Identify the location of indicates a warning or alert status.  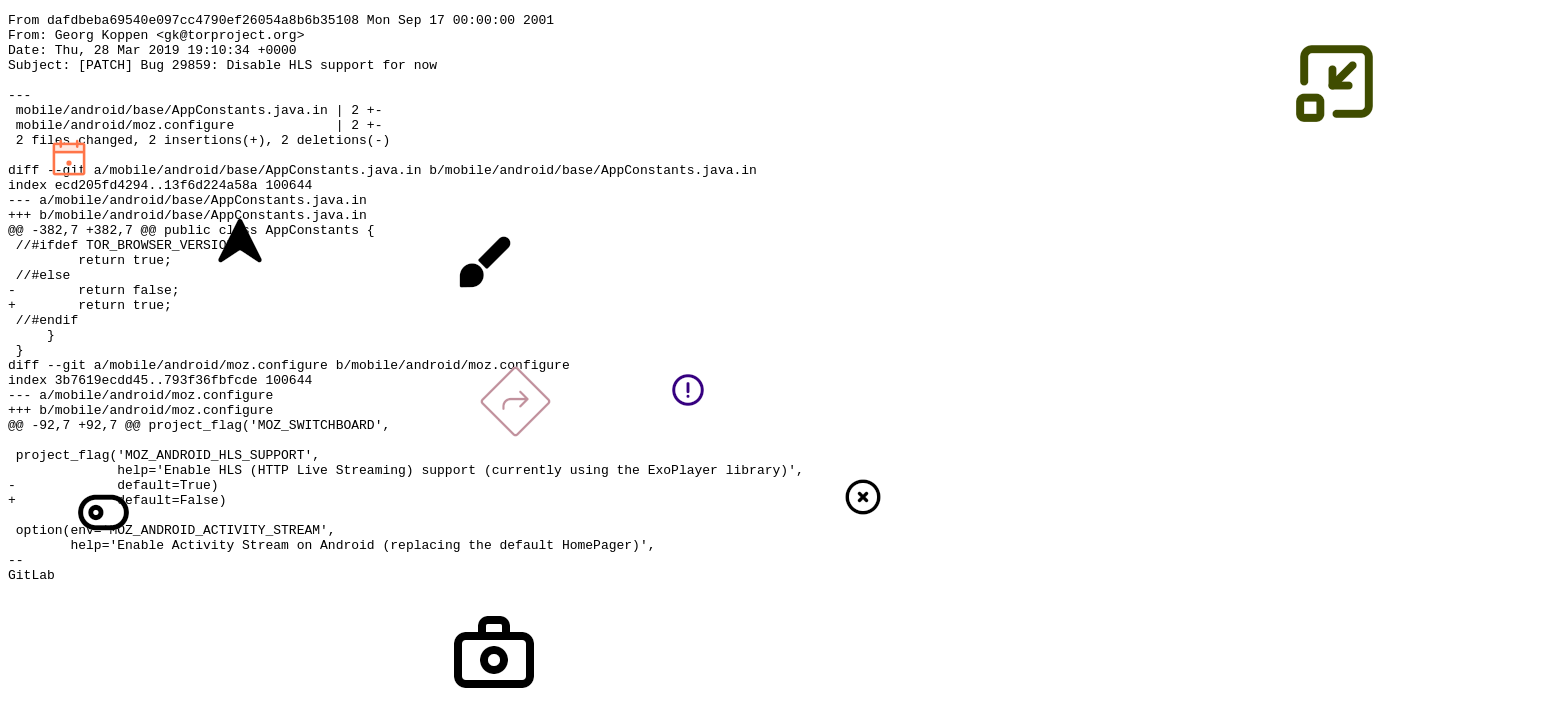
(688, 390).